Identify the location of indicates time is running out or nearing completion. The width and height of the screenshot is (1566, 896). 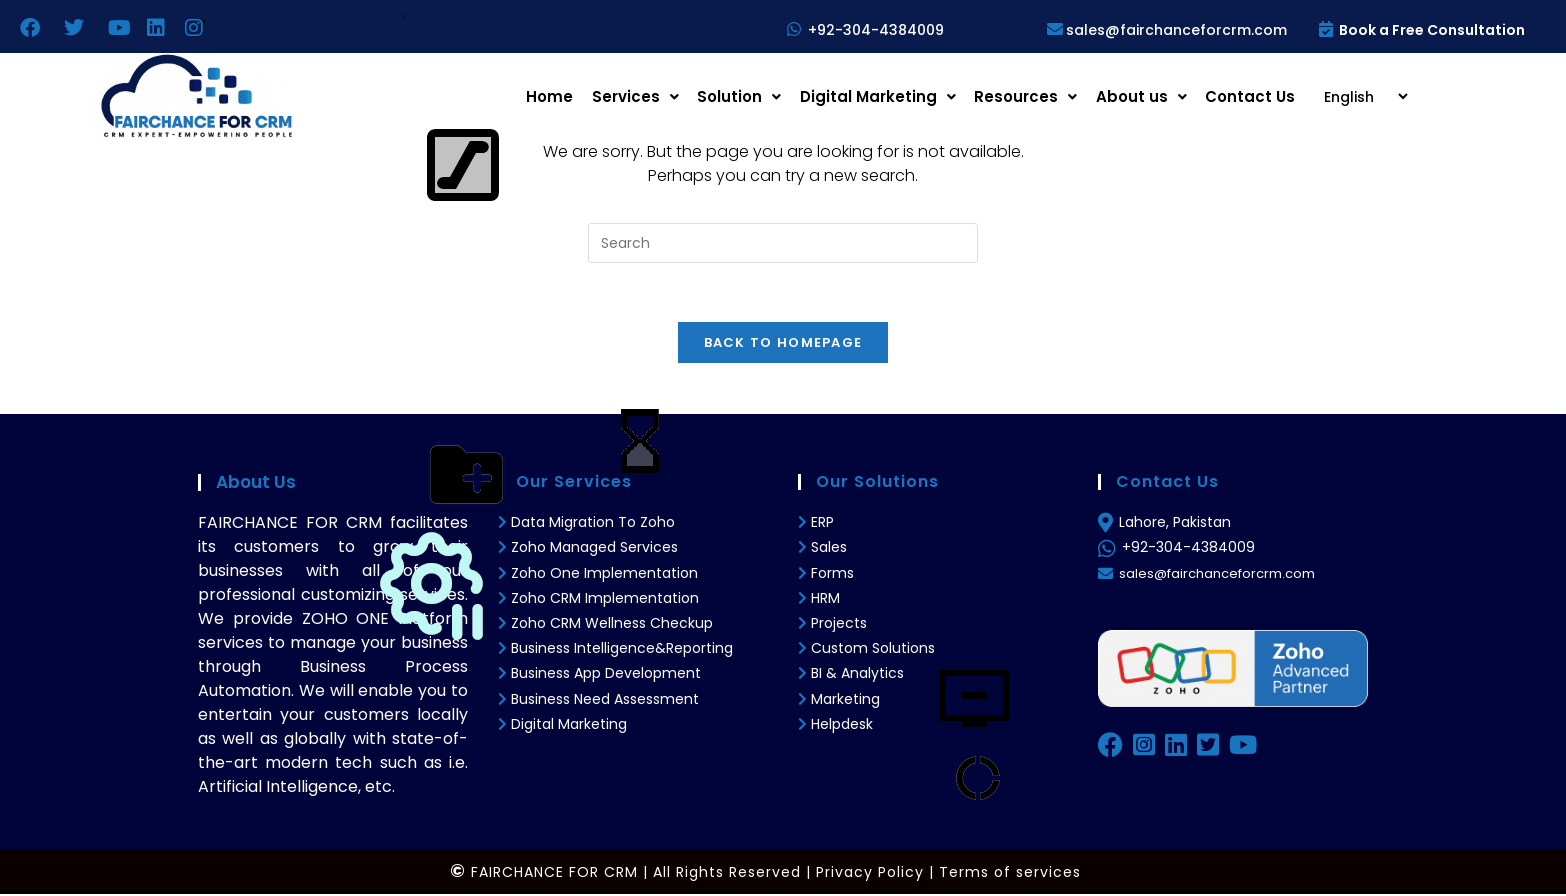
(640, 441).